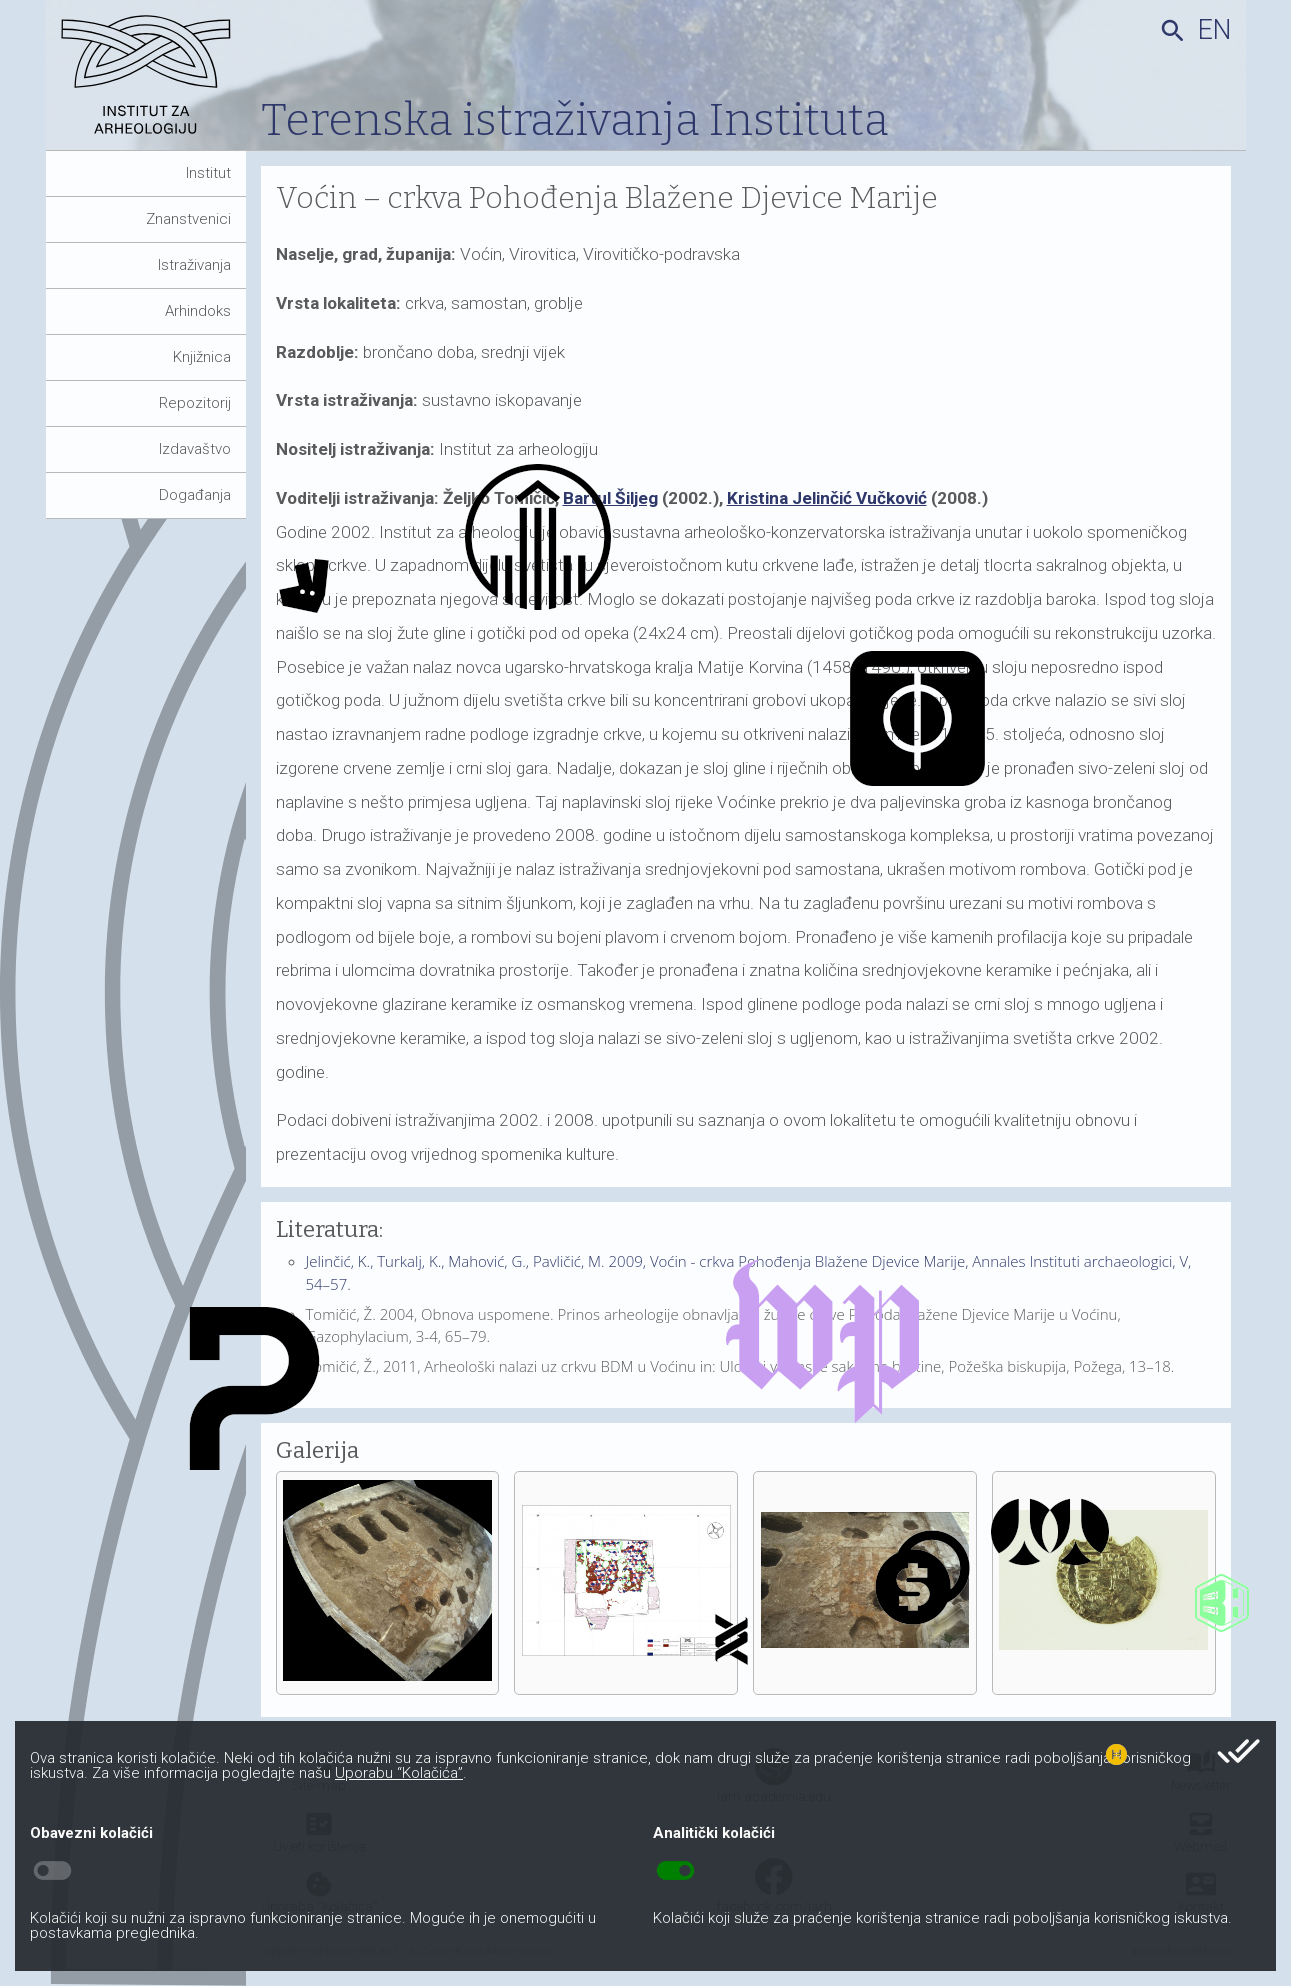 This screenshot has height=1986, width=1291. I want to click on view your coin balance or currency, so click(922, 1577).